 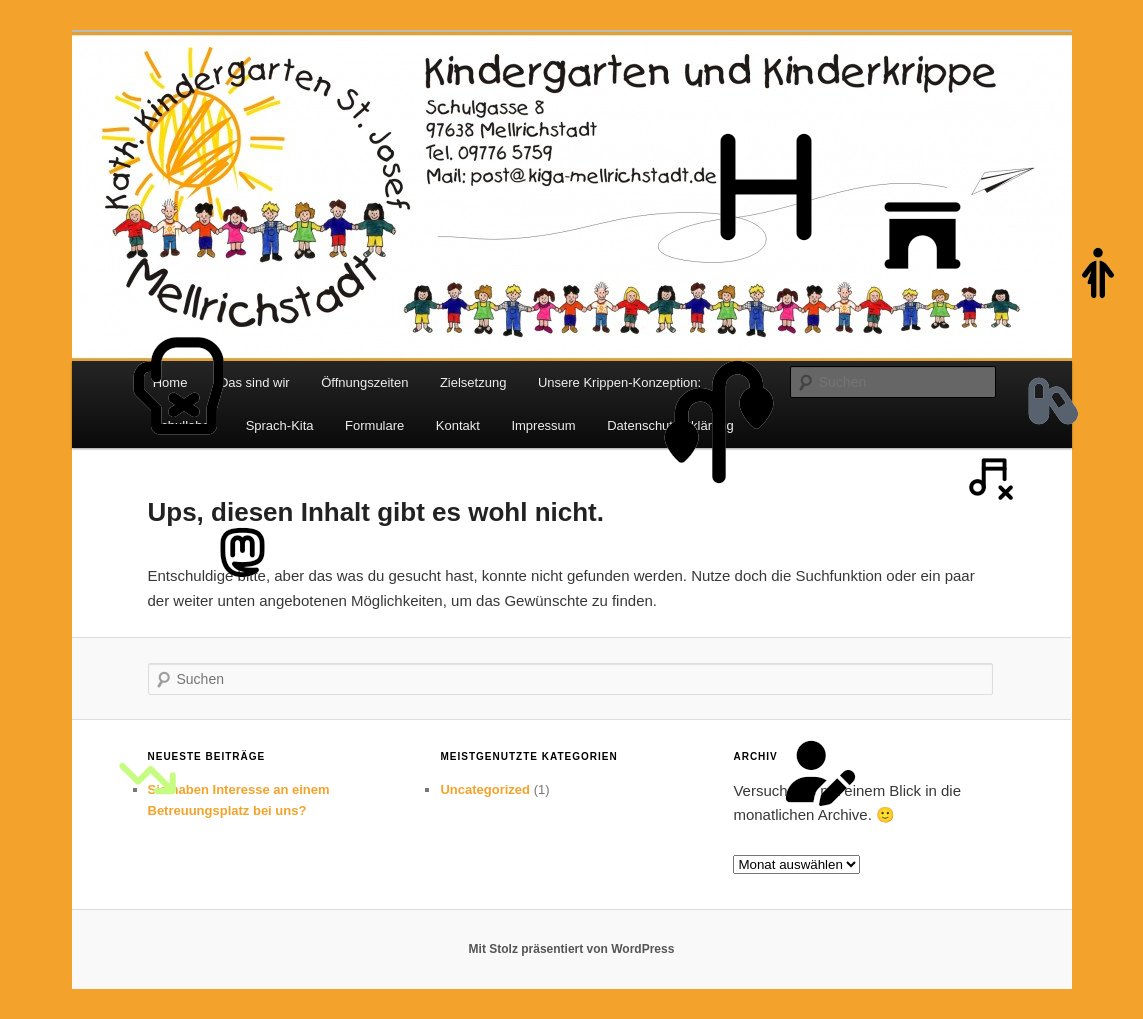 What do you see at coordinates (819, 771) in the screenshot?
I see `edit user profile` at bounding box center [819, 771].